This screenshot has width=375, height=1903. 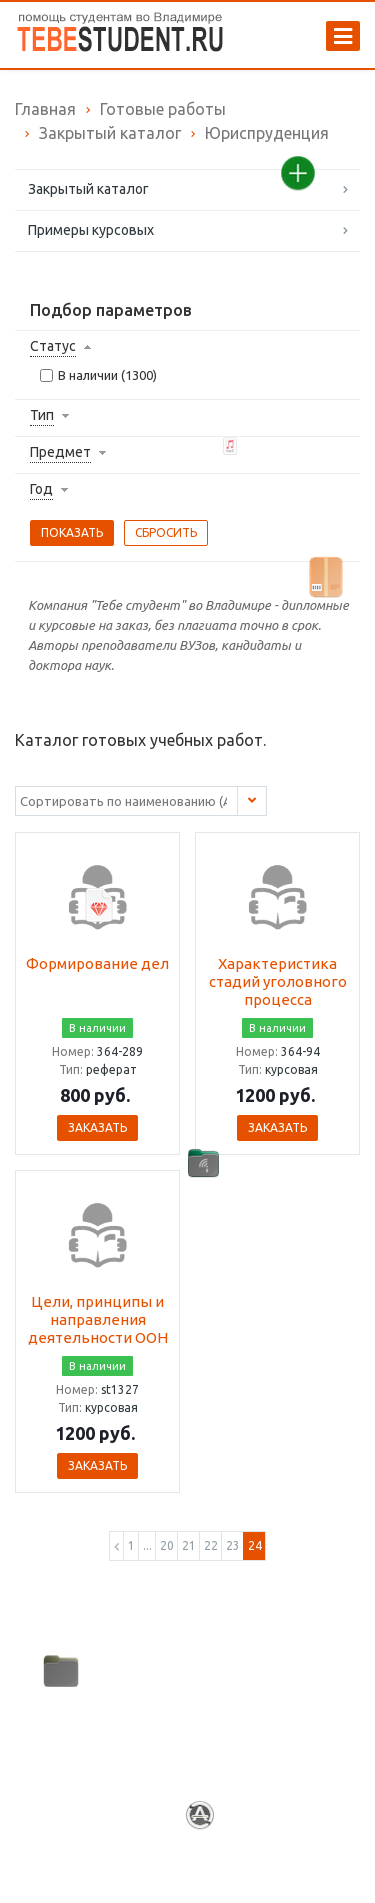 What do you see at coordinates (99, 905) in the screenshot?
I see `a ruby programming language source file` at bounding box center [99, 905].